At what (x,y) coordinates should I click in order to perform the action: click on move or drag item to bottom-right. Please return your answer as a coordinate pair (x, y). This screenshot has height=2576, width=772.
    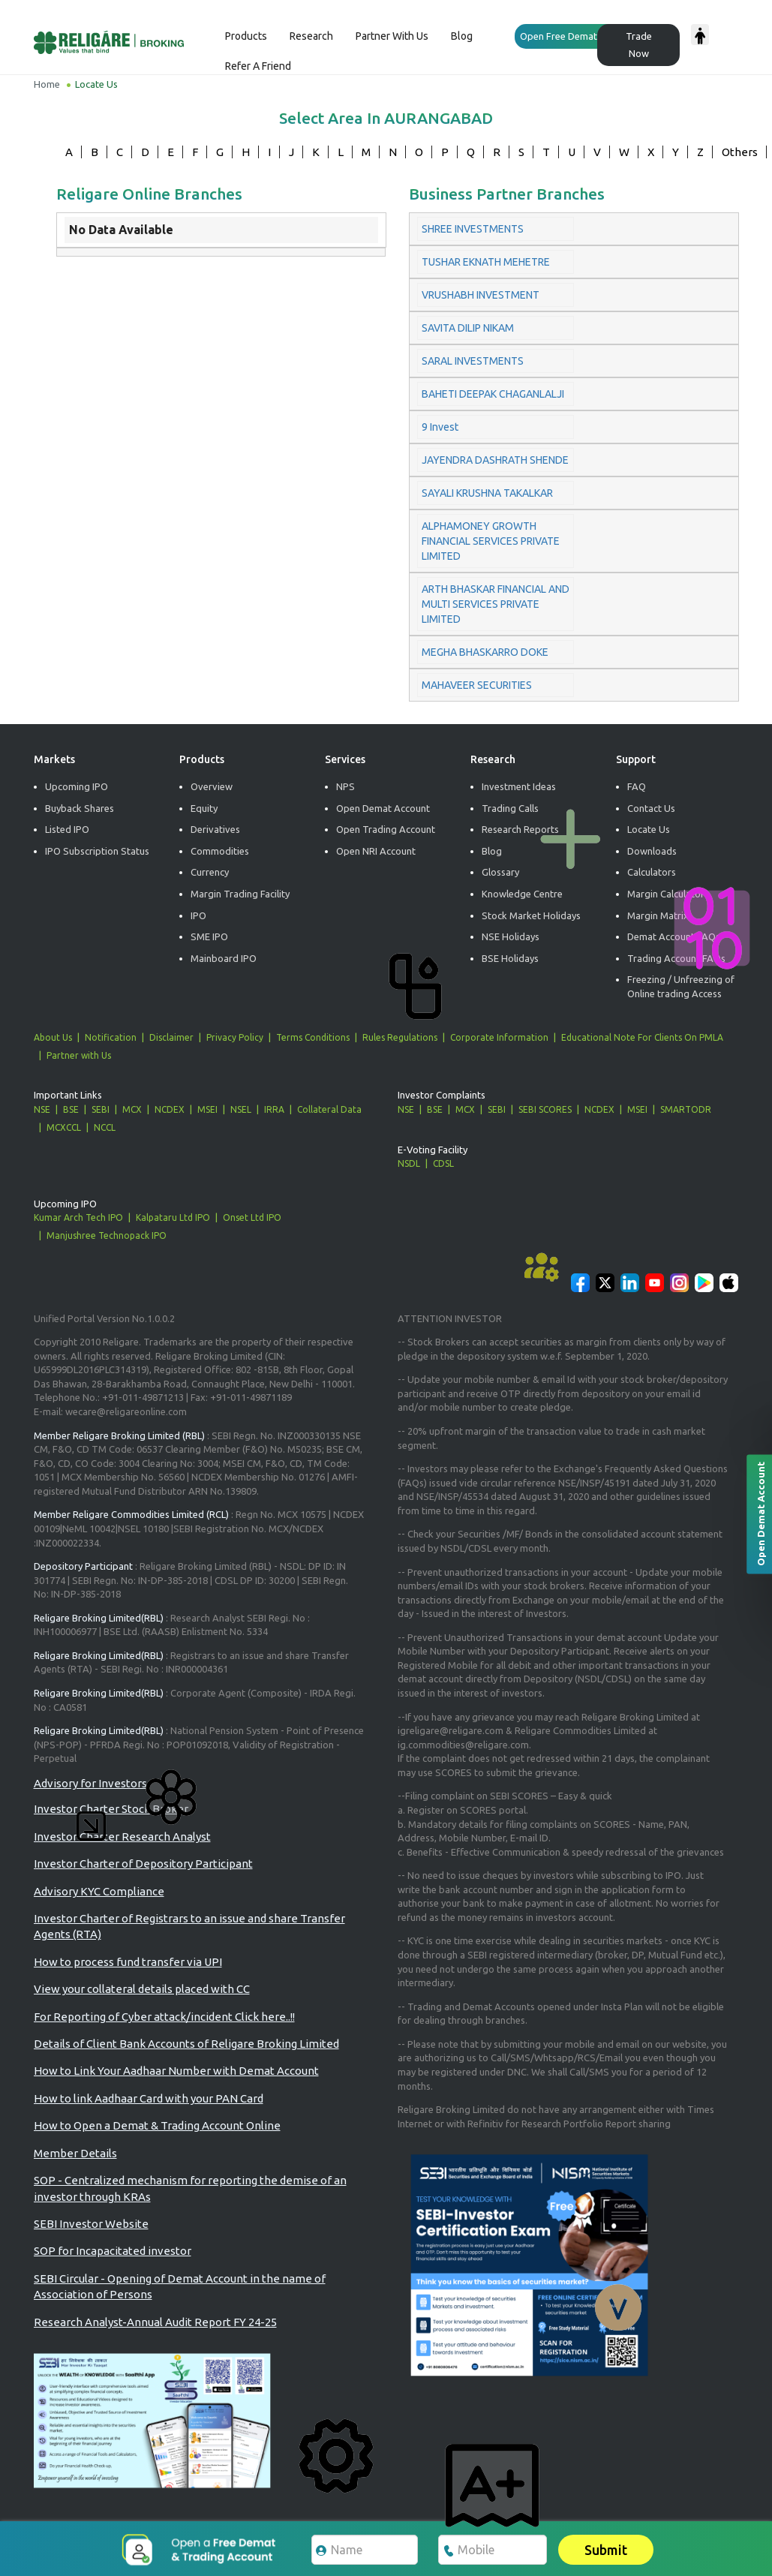
    Looking at the image, I should click on (91, 1826).